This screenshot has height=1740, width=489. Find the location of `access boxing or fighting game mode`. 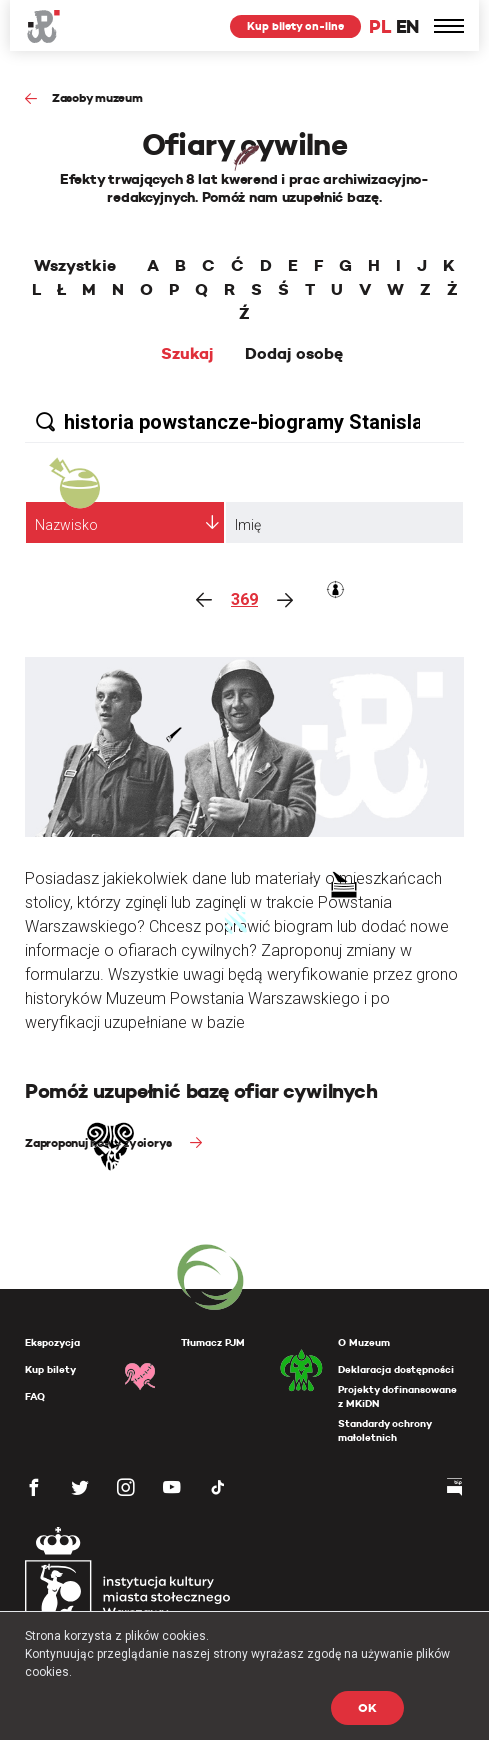

access boxing or fighting game mode is located at coordinates (344, 885).